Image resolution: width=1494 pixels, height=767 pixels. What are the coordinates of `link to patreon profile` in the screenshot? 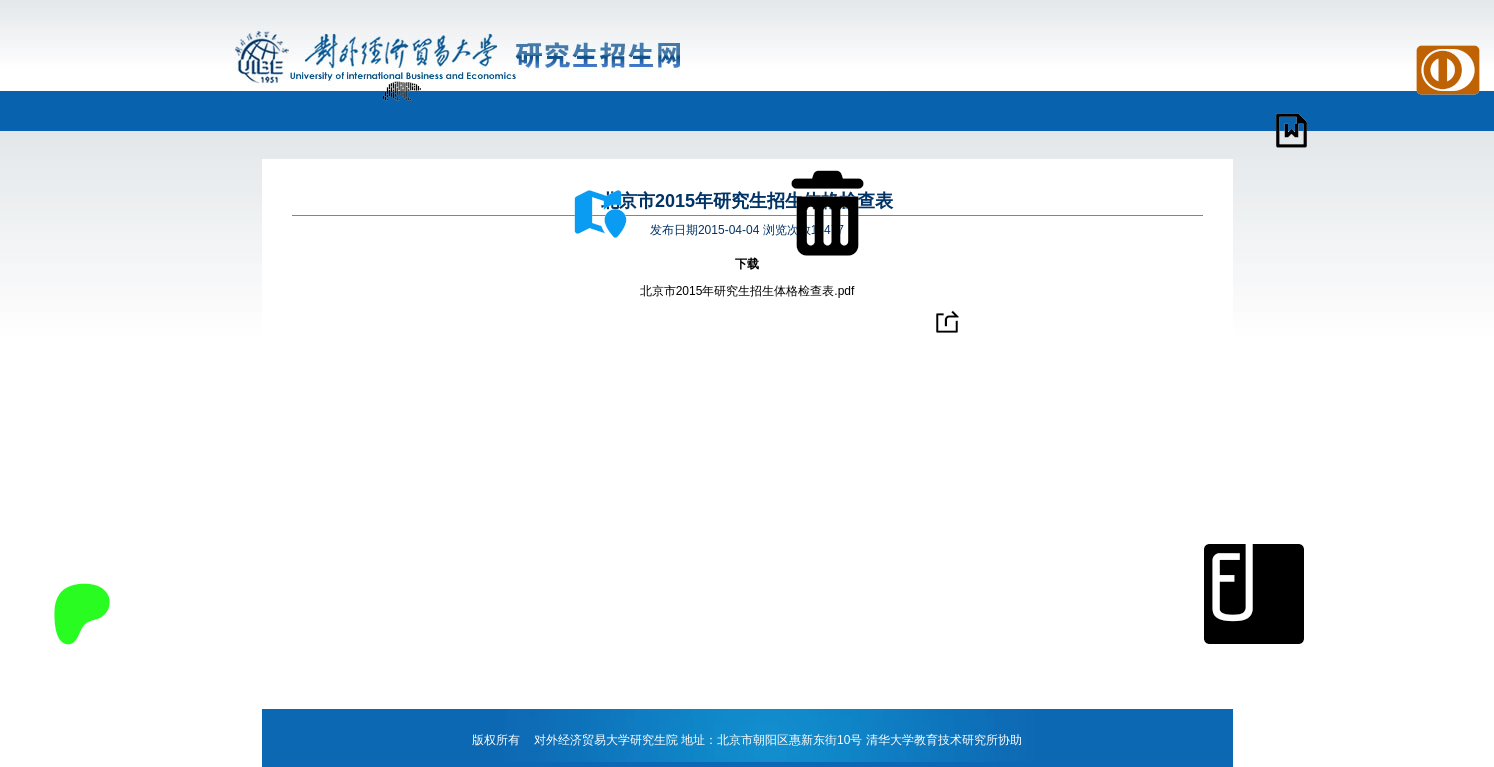 It's located at (82, 614).